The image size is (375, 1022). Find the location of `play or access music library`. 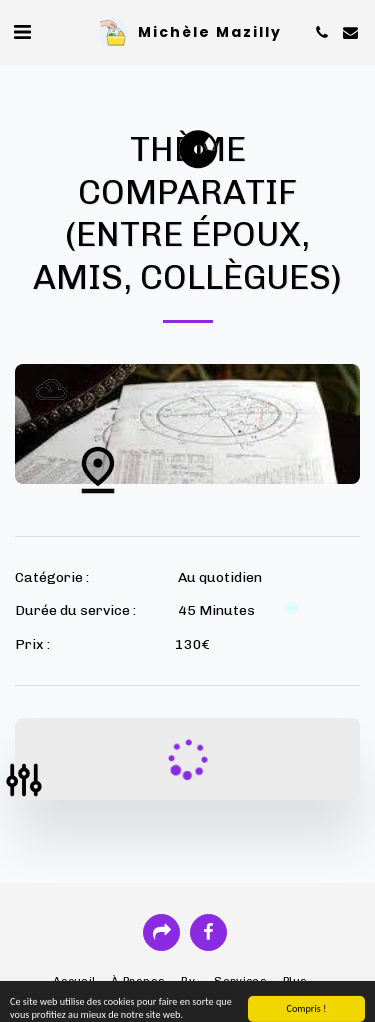

play or access music library is located at coordinates (198, 149).